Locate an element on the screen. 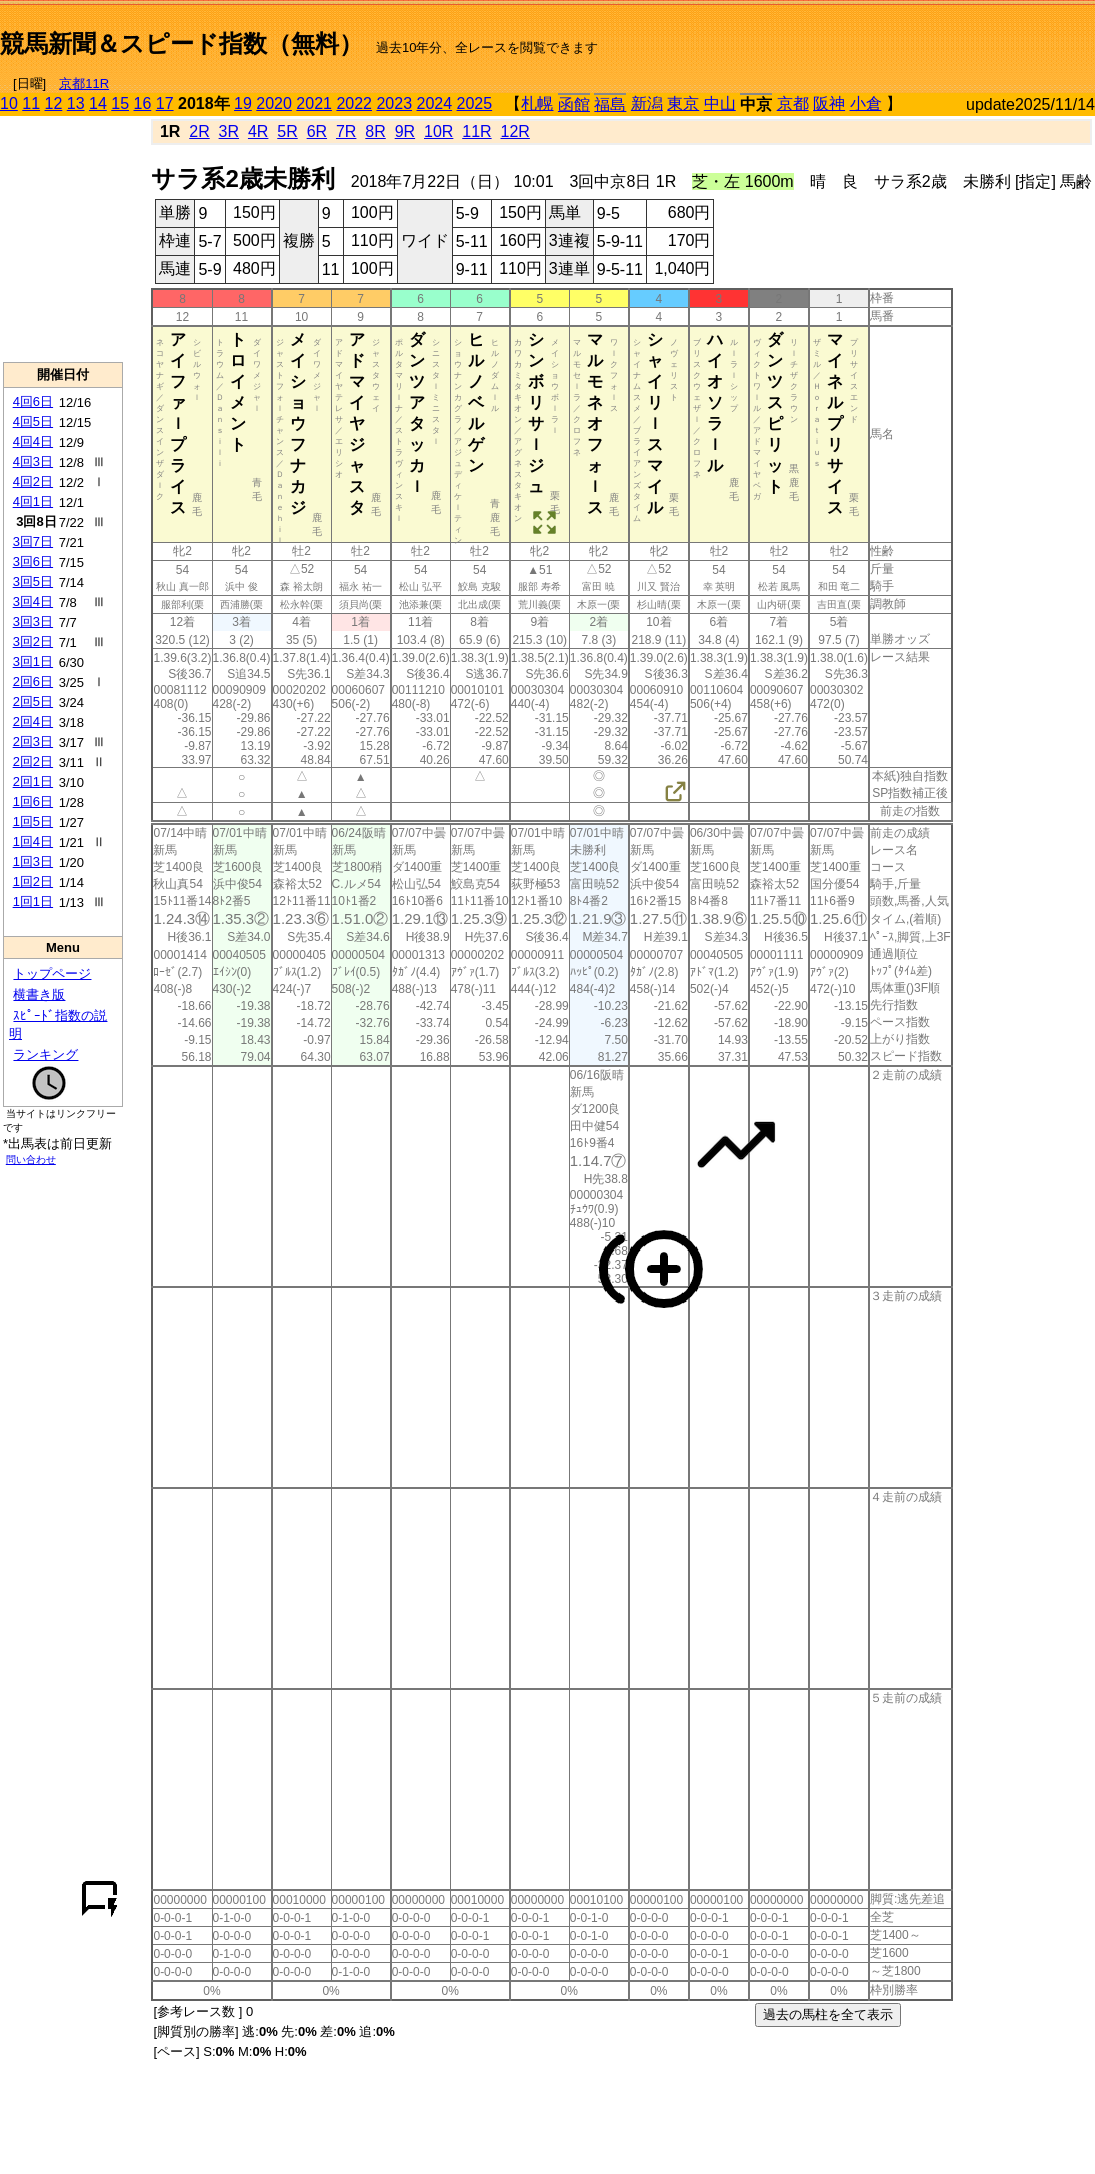 This screenshot has height=2174, width=1095. open link in a new tab or window is located at coordinates (675, 791).